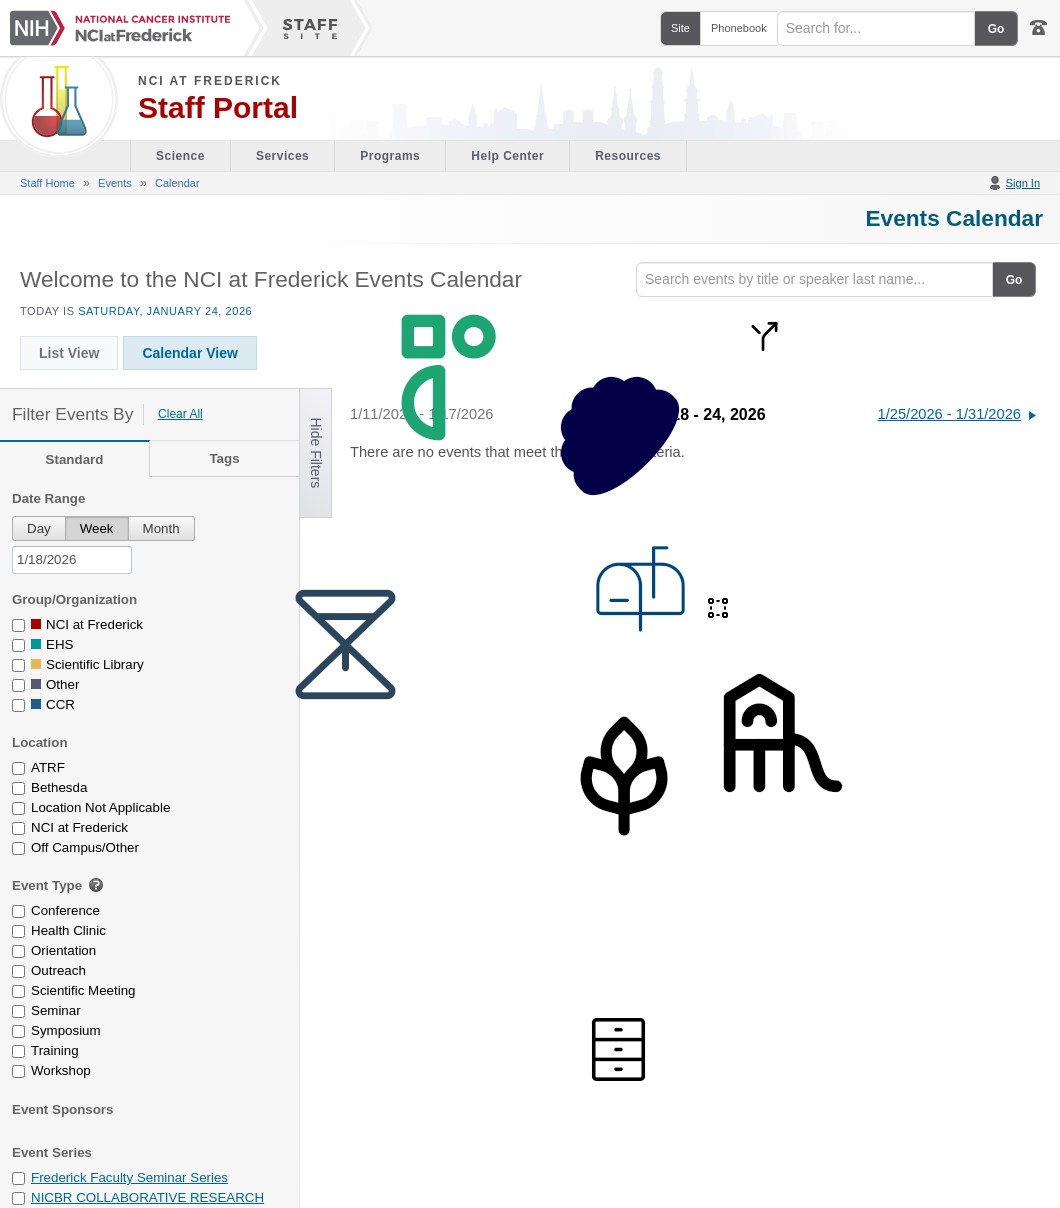 The image size is (1060, 1208). What do you see at coordinates (620, 436) in the screenshot?
I see `browse asian cuisine or dumpling restaurants` at bounding box center [620, 436].